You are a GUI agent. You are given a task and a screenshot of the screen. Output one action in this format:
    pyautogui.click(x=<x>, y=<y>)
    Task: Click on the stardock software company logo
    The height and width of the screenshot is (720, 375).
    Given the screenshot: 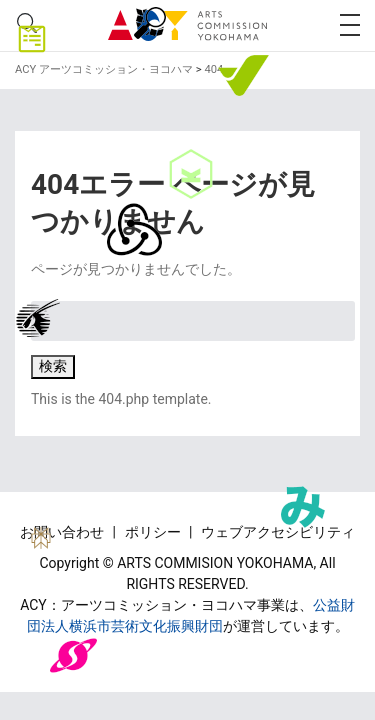 What is the action you would take?
    pyautogui.click(x=73, y=655)
    